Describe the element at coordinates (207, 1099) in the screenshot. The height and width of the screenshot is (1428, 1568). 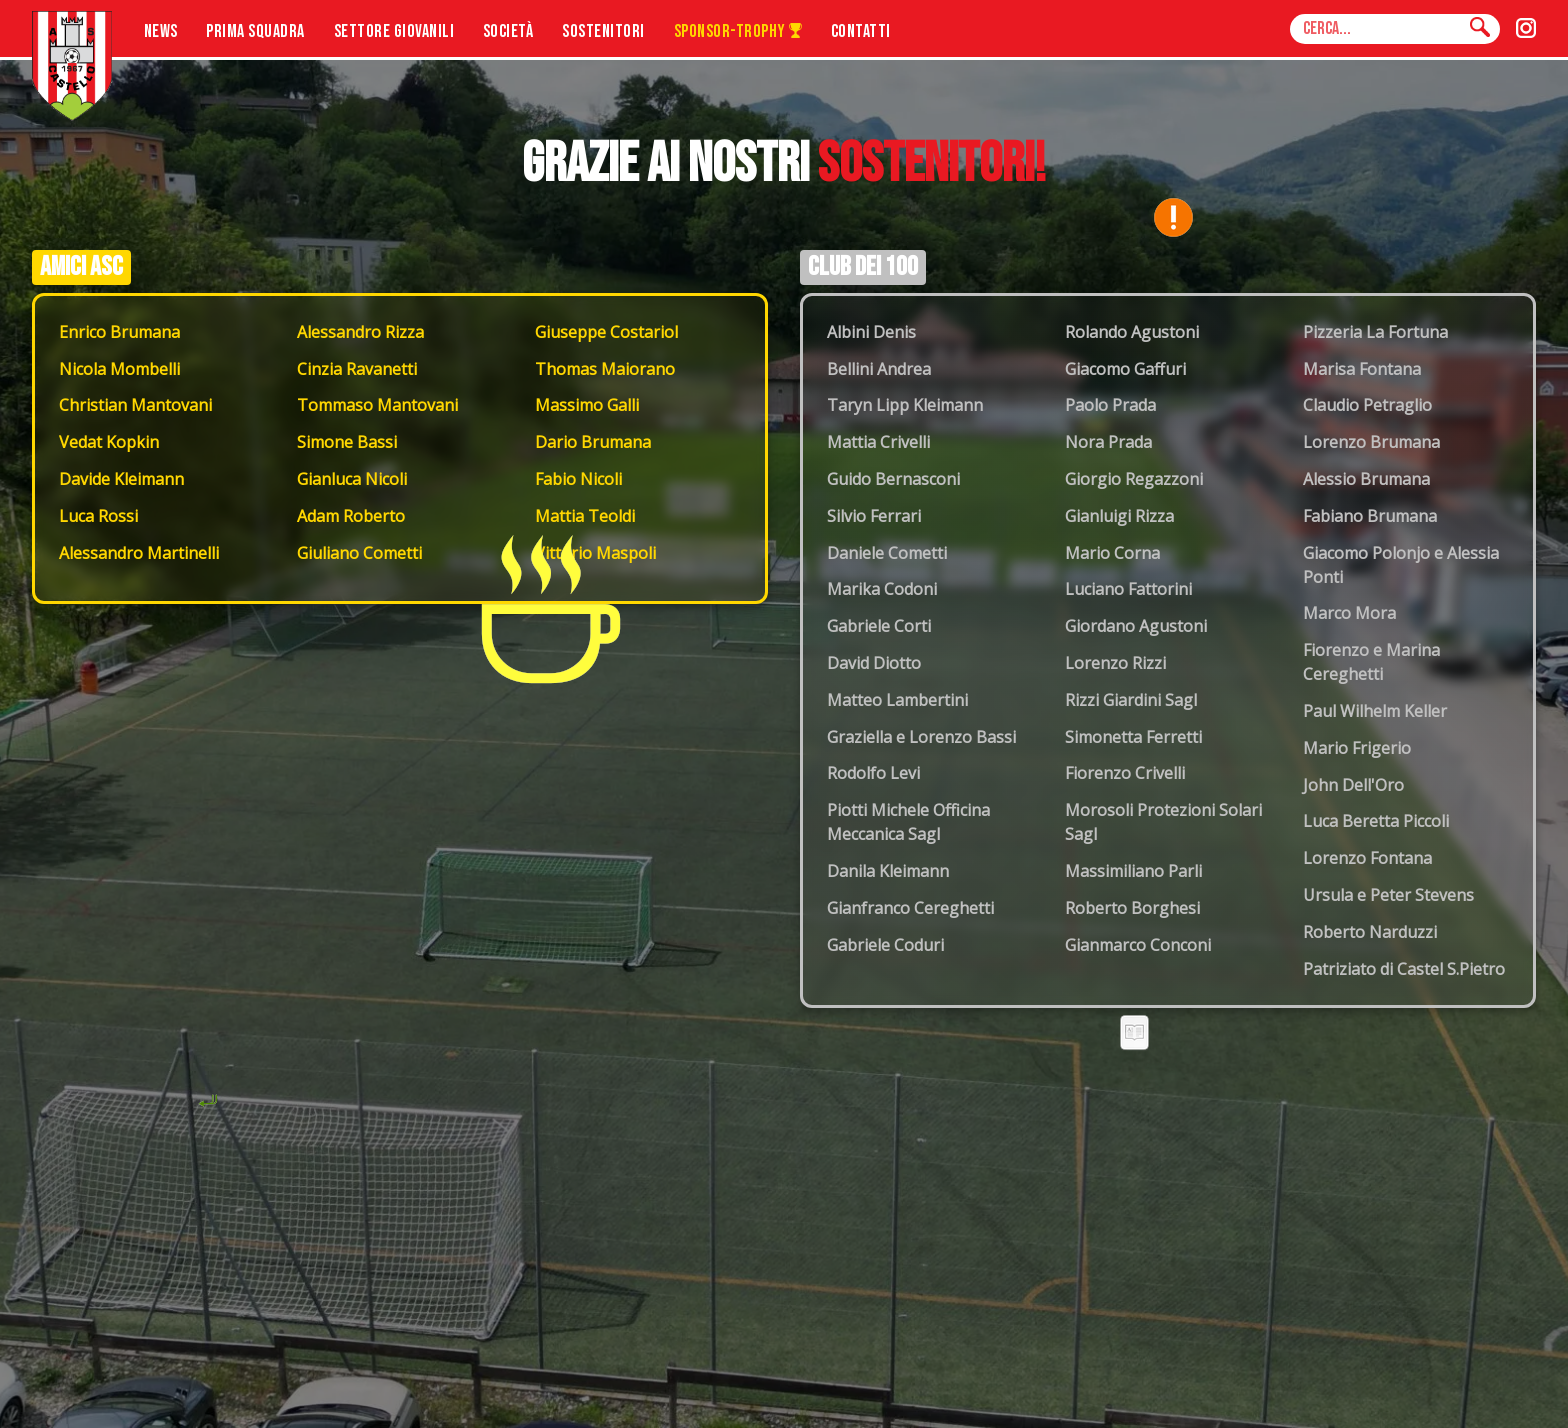
I see `reply to all recipients of an email` at that location.